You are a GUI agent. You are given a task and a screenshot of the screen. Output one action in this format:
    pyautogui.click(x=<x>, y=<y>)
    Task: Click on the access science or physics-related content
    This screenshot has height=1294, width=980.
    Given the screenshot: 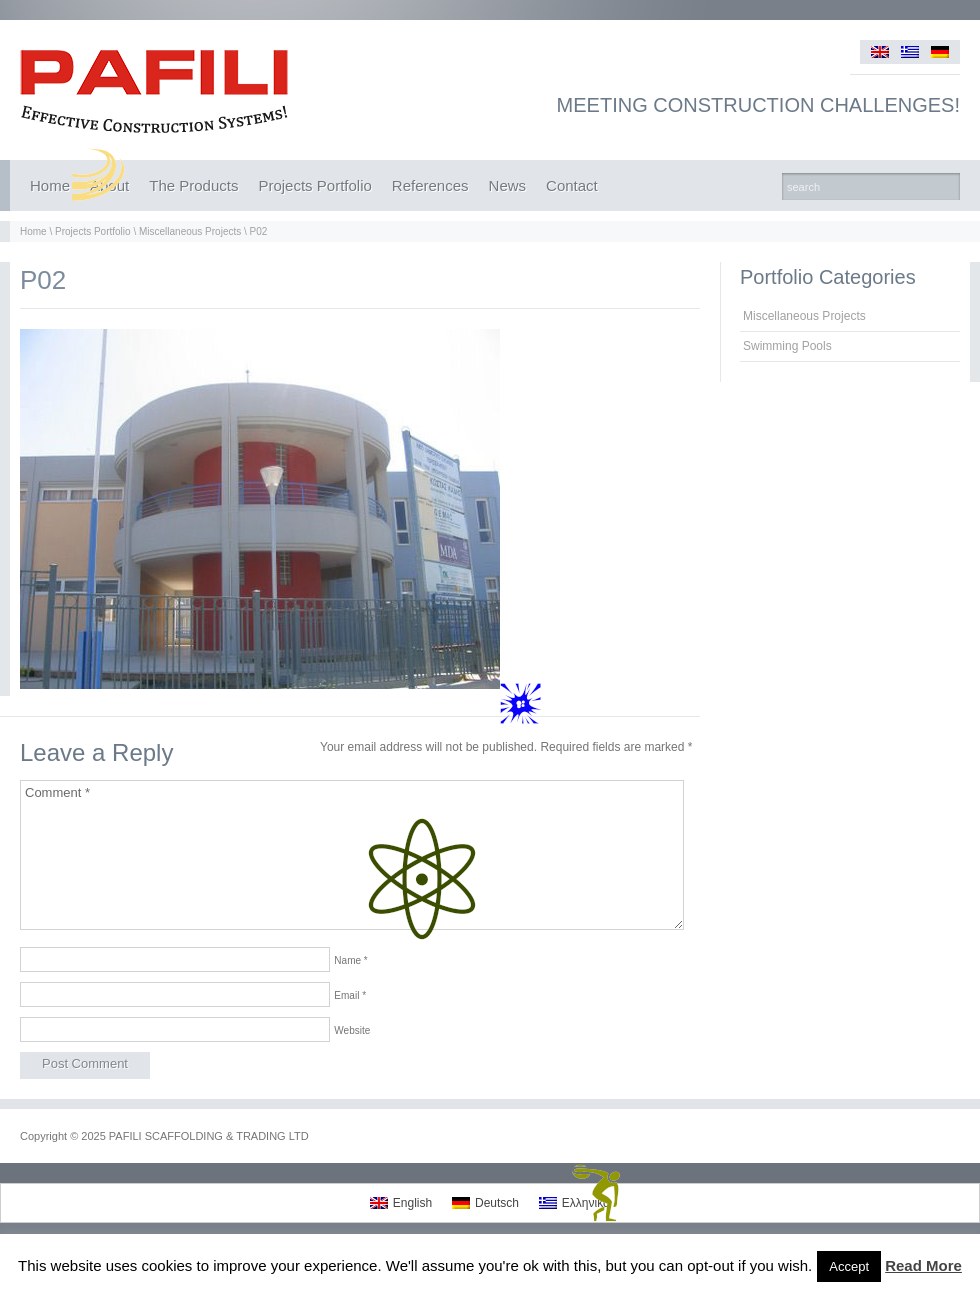 What is the action you would take?
    pyautogui.click(x=422, y=879)
    